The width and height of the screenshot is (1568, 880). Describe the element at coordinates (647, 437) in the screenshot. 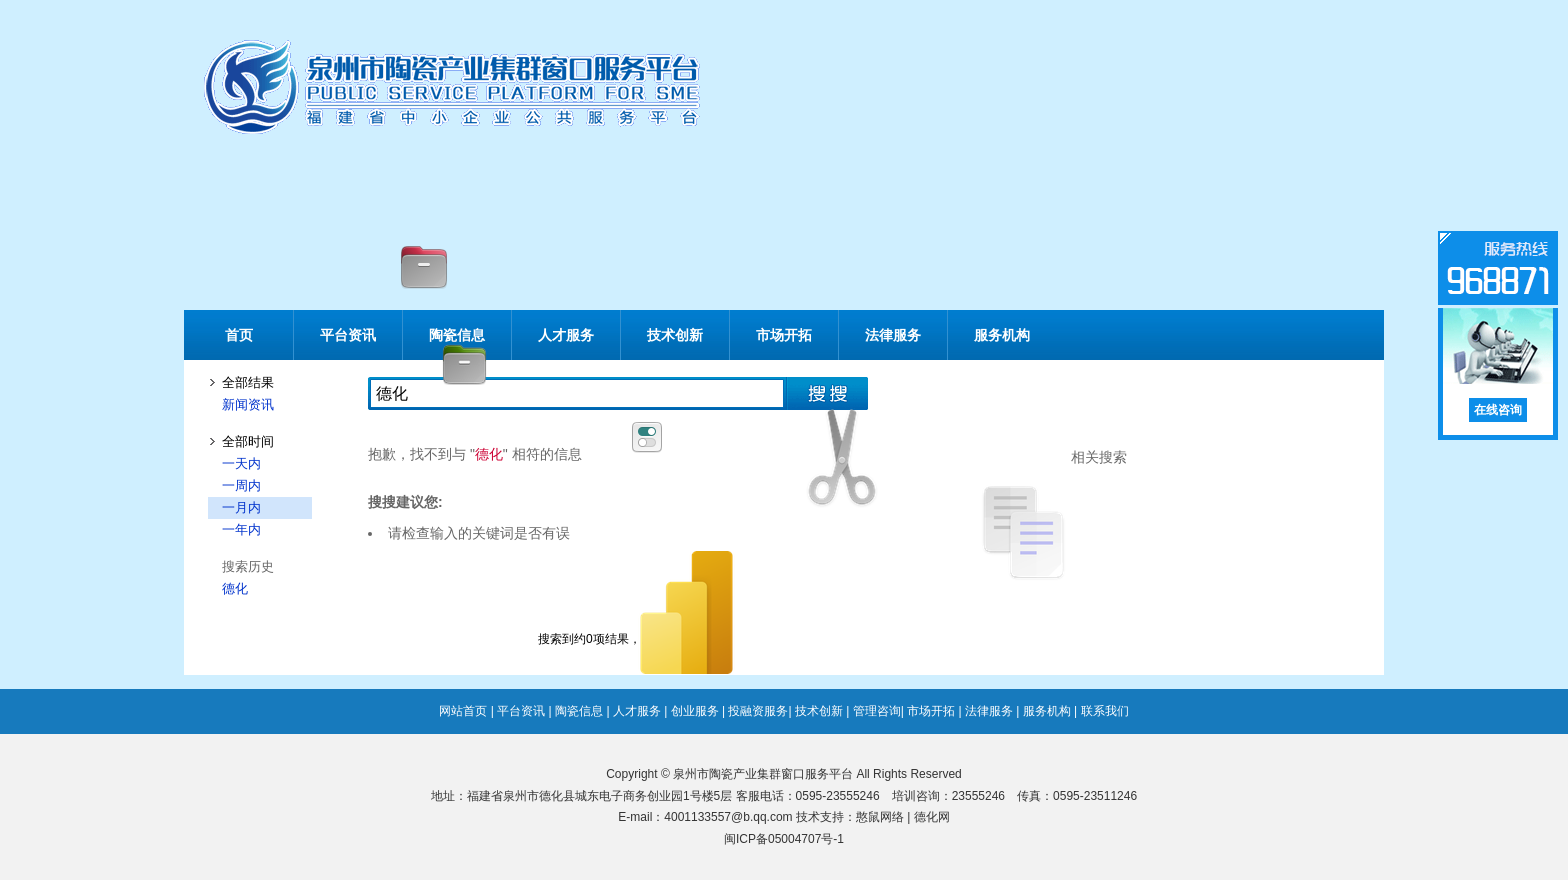

I see `open gnome tweaks settings` at that location.